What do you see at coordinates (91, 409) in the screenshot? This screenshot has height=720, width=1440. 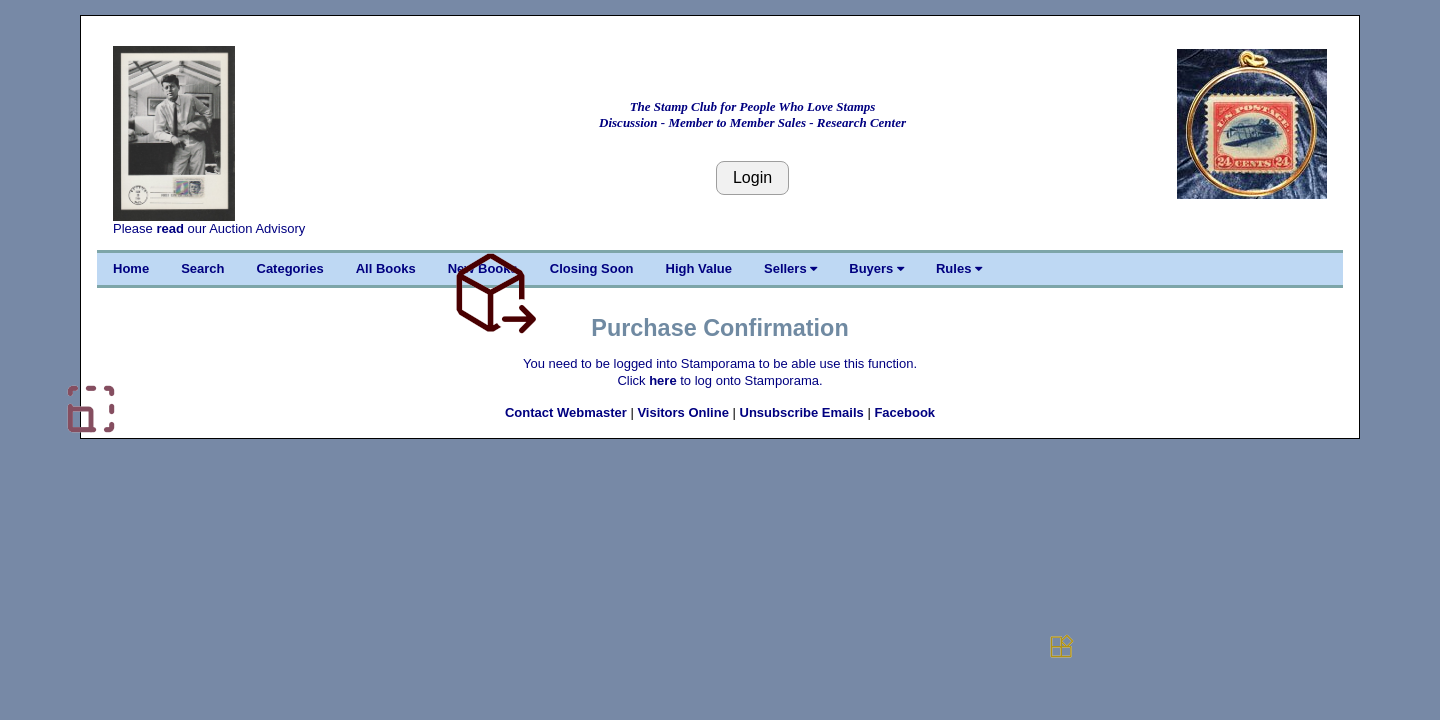 I see `resize an element or window` at bounding box center [91, 409].